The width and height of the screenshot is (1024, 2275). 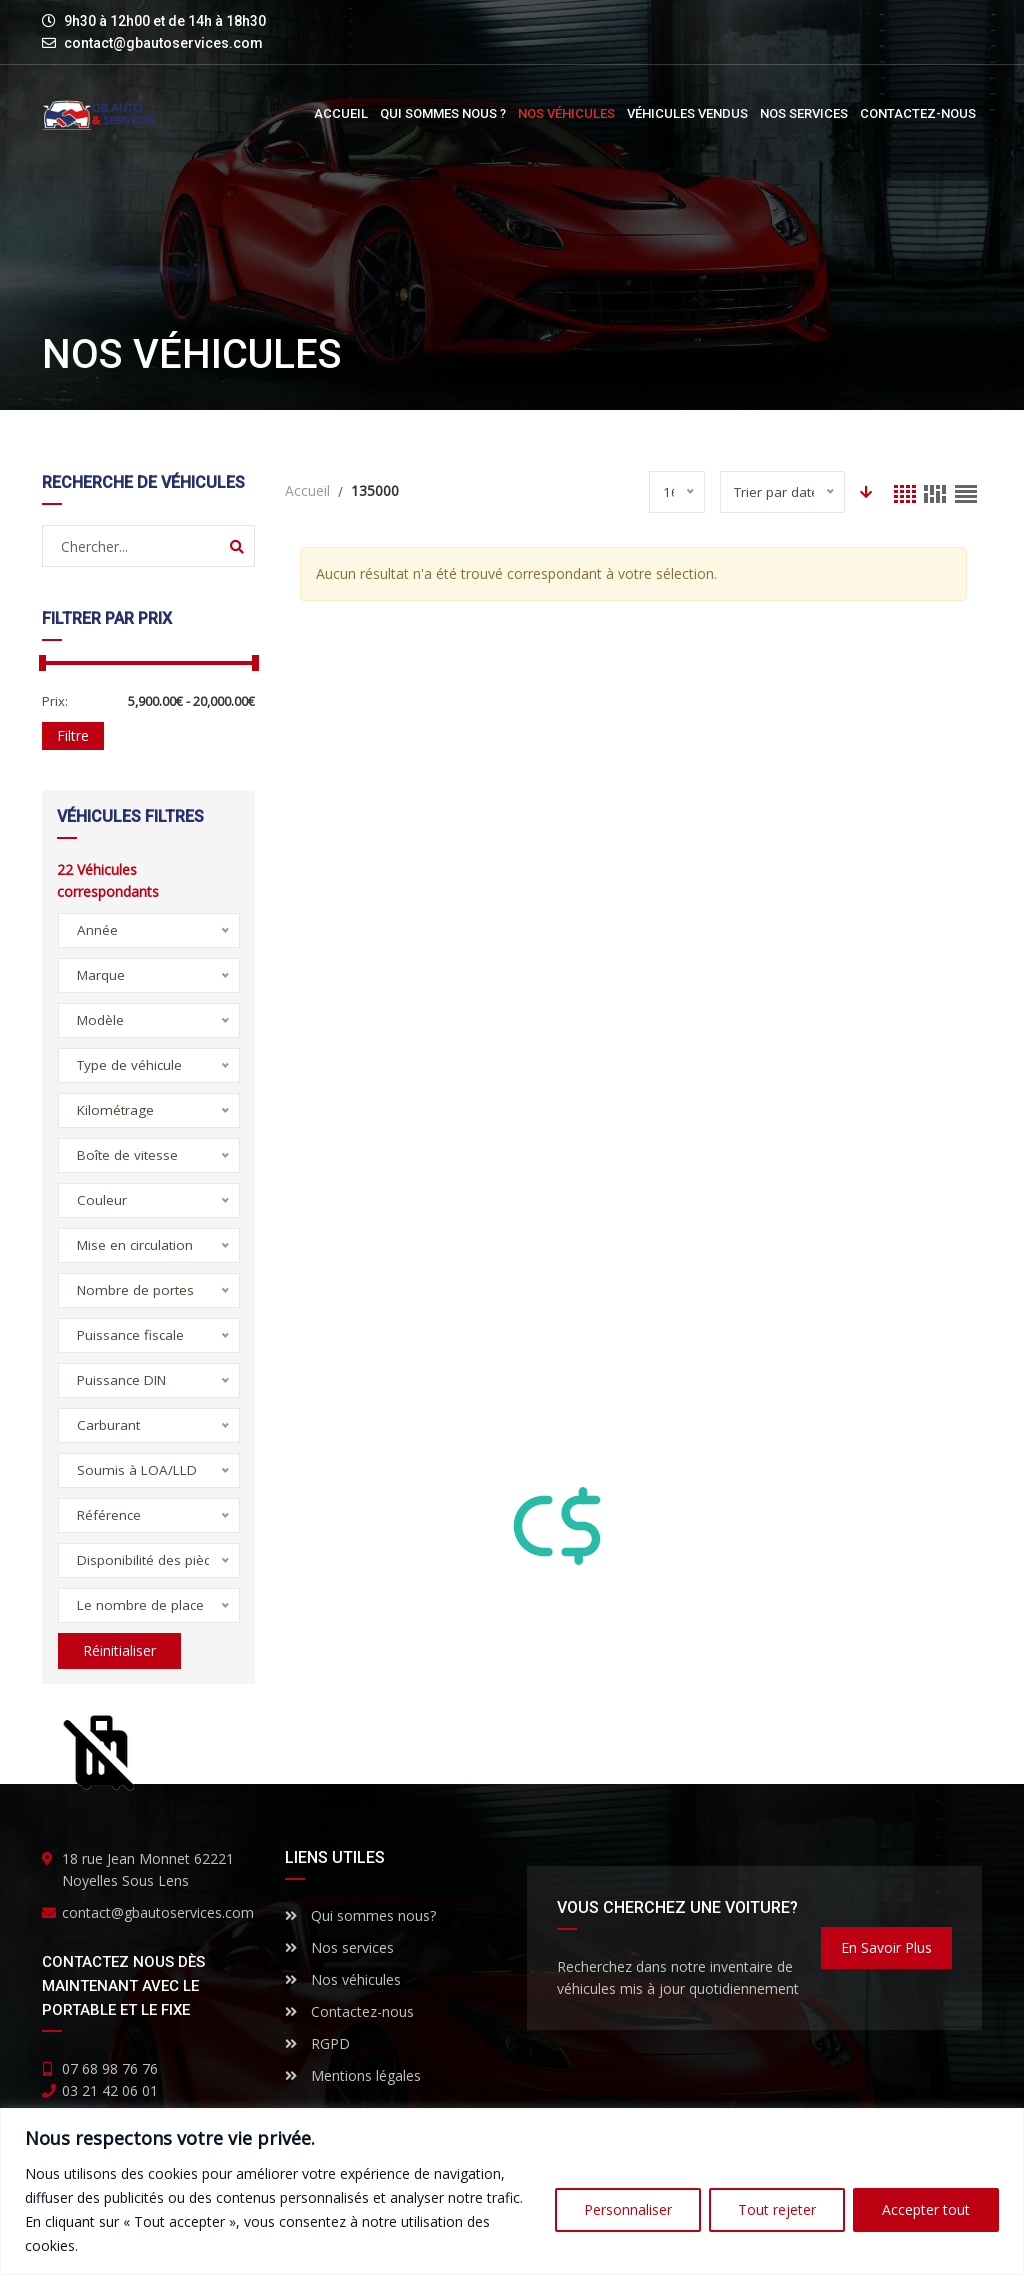 I want to click on no luggage allowed, so click(x=101, y=1752).